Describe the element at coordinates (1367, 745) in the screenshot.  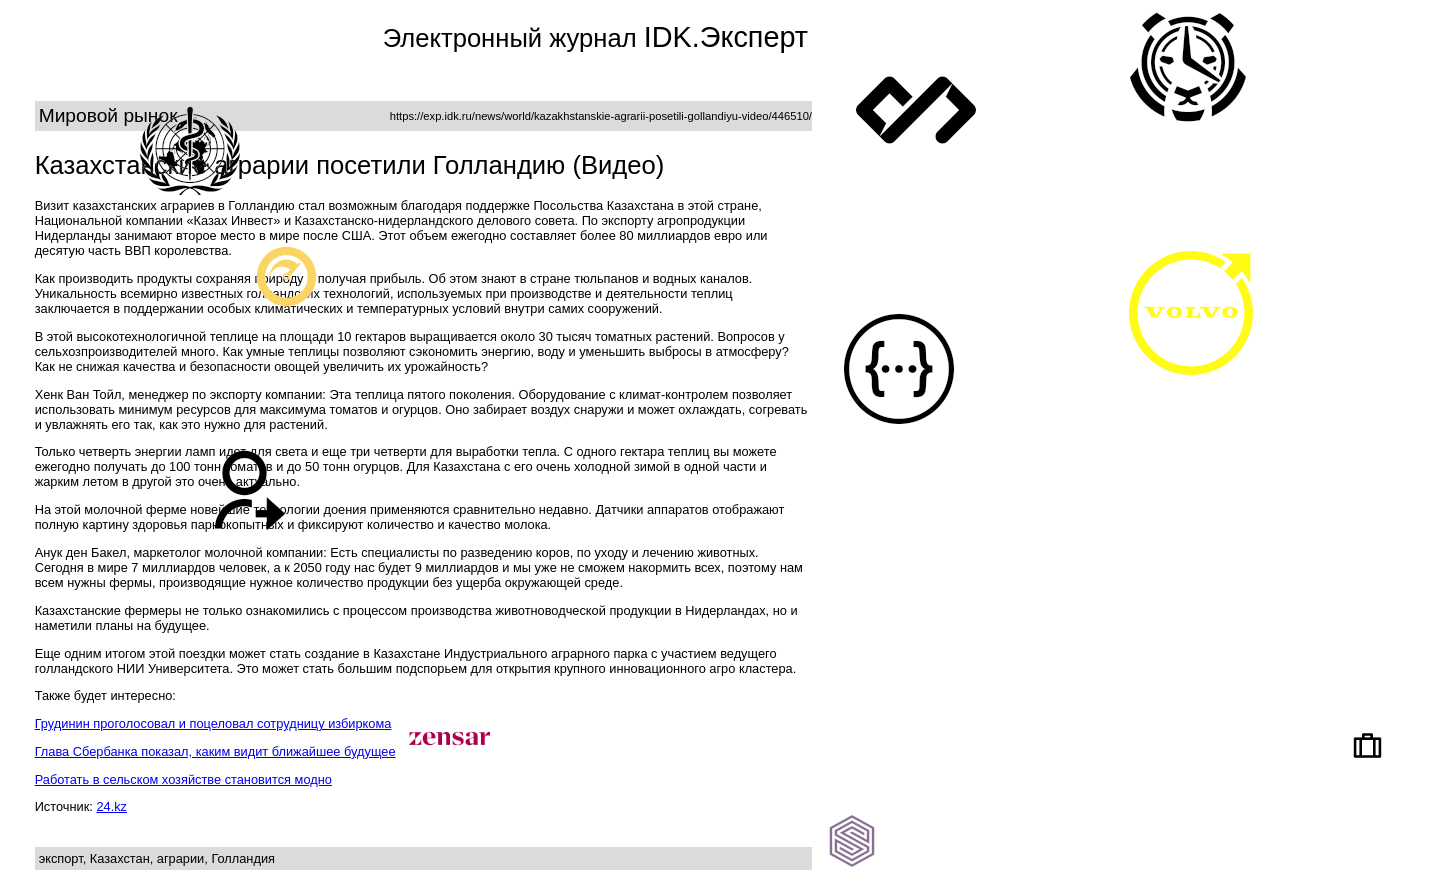
I see `access travel or trip planning features` at that location.